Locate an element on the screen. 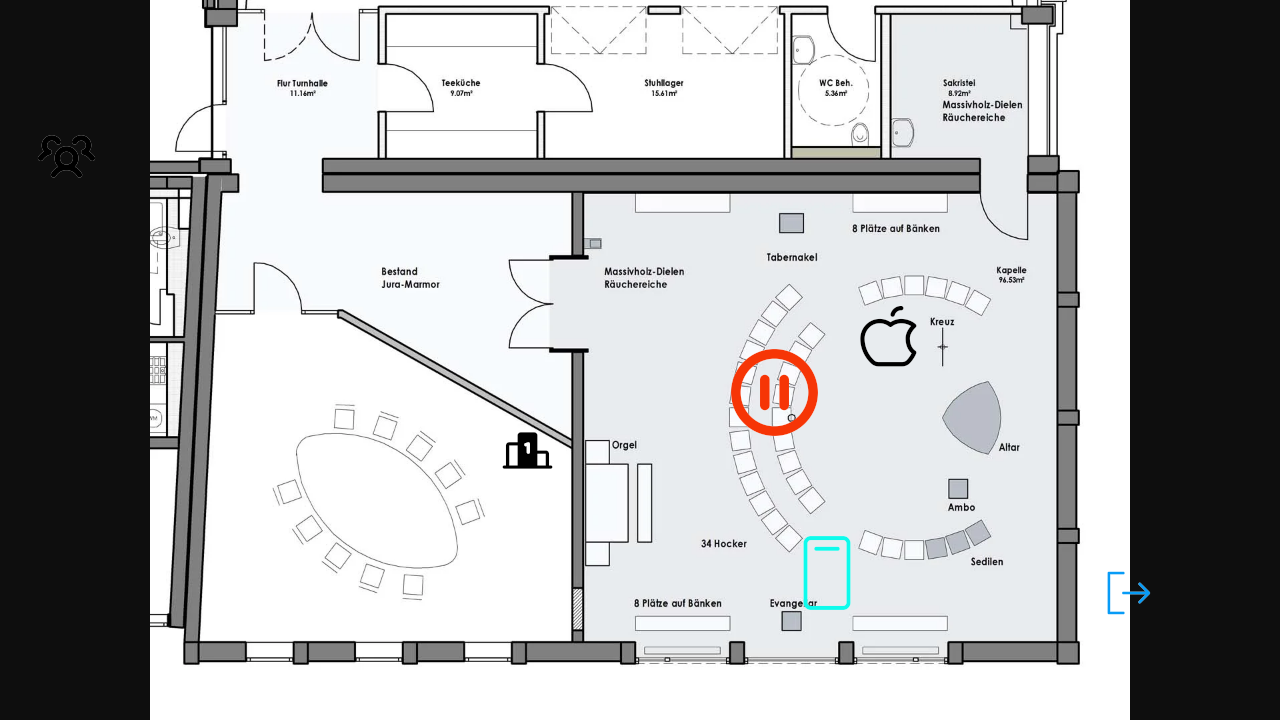 The image size is (1280, 720). view group members or team is located at coordinates (66, 154).